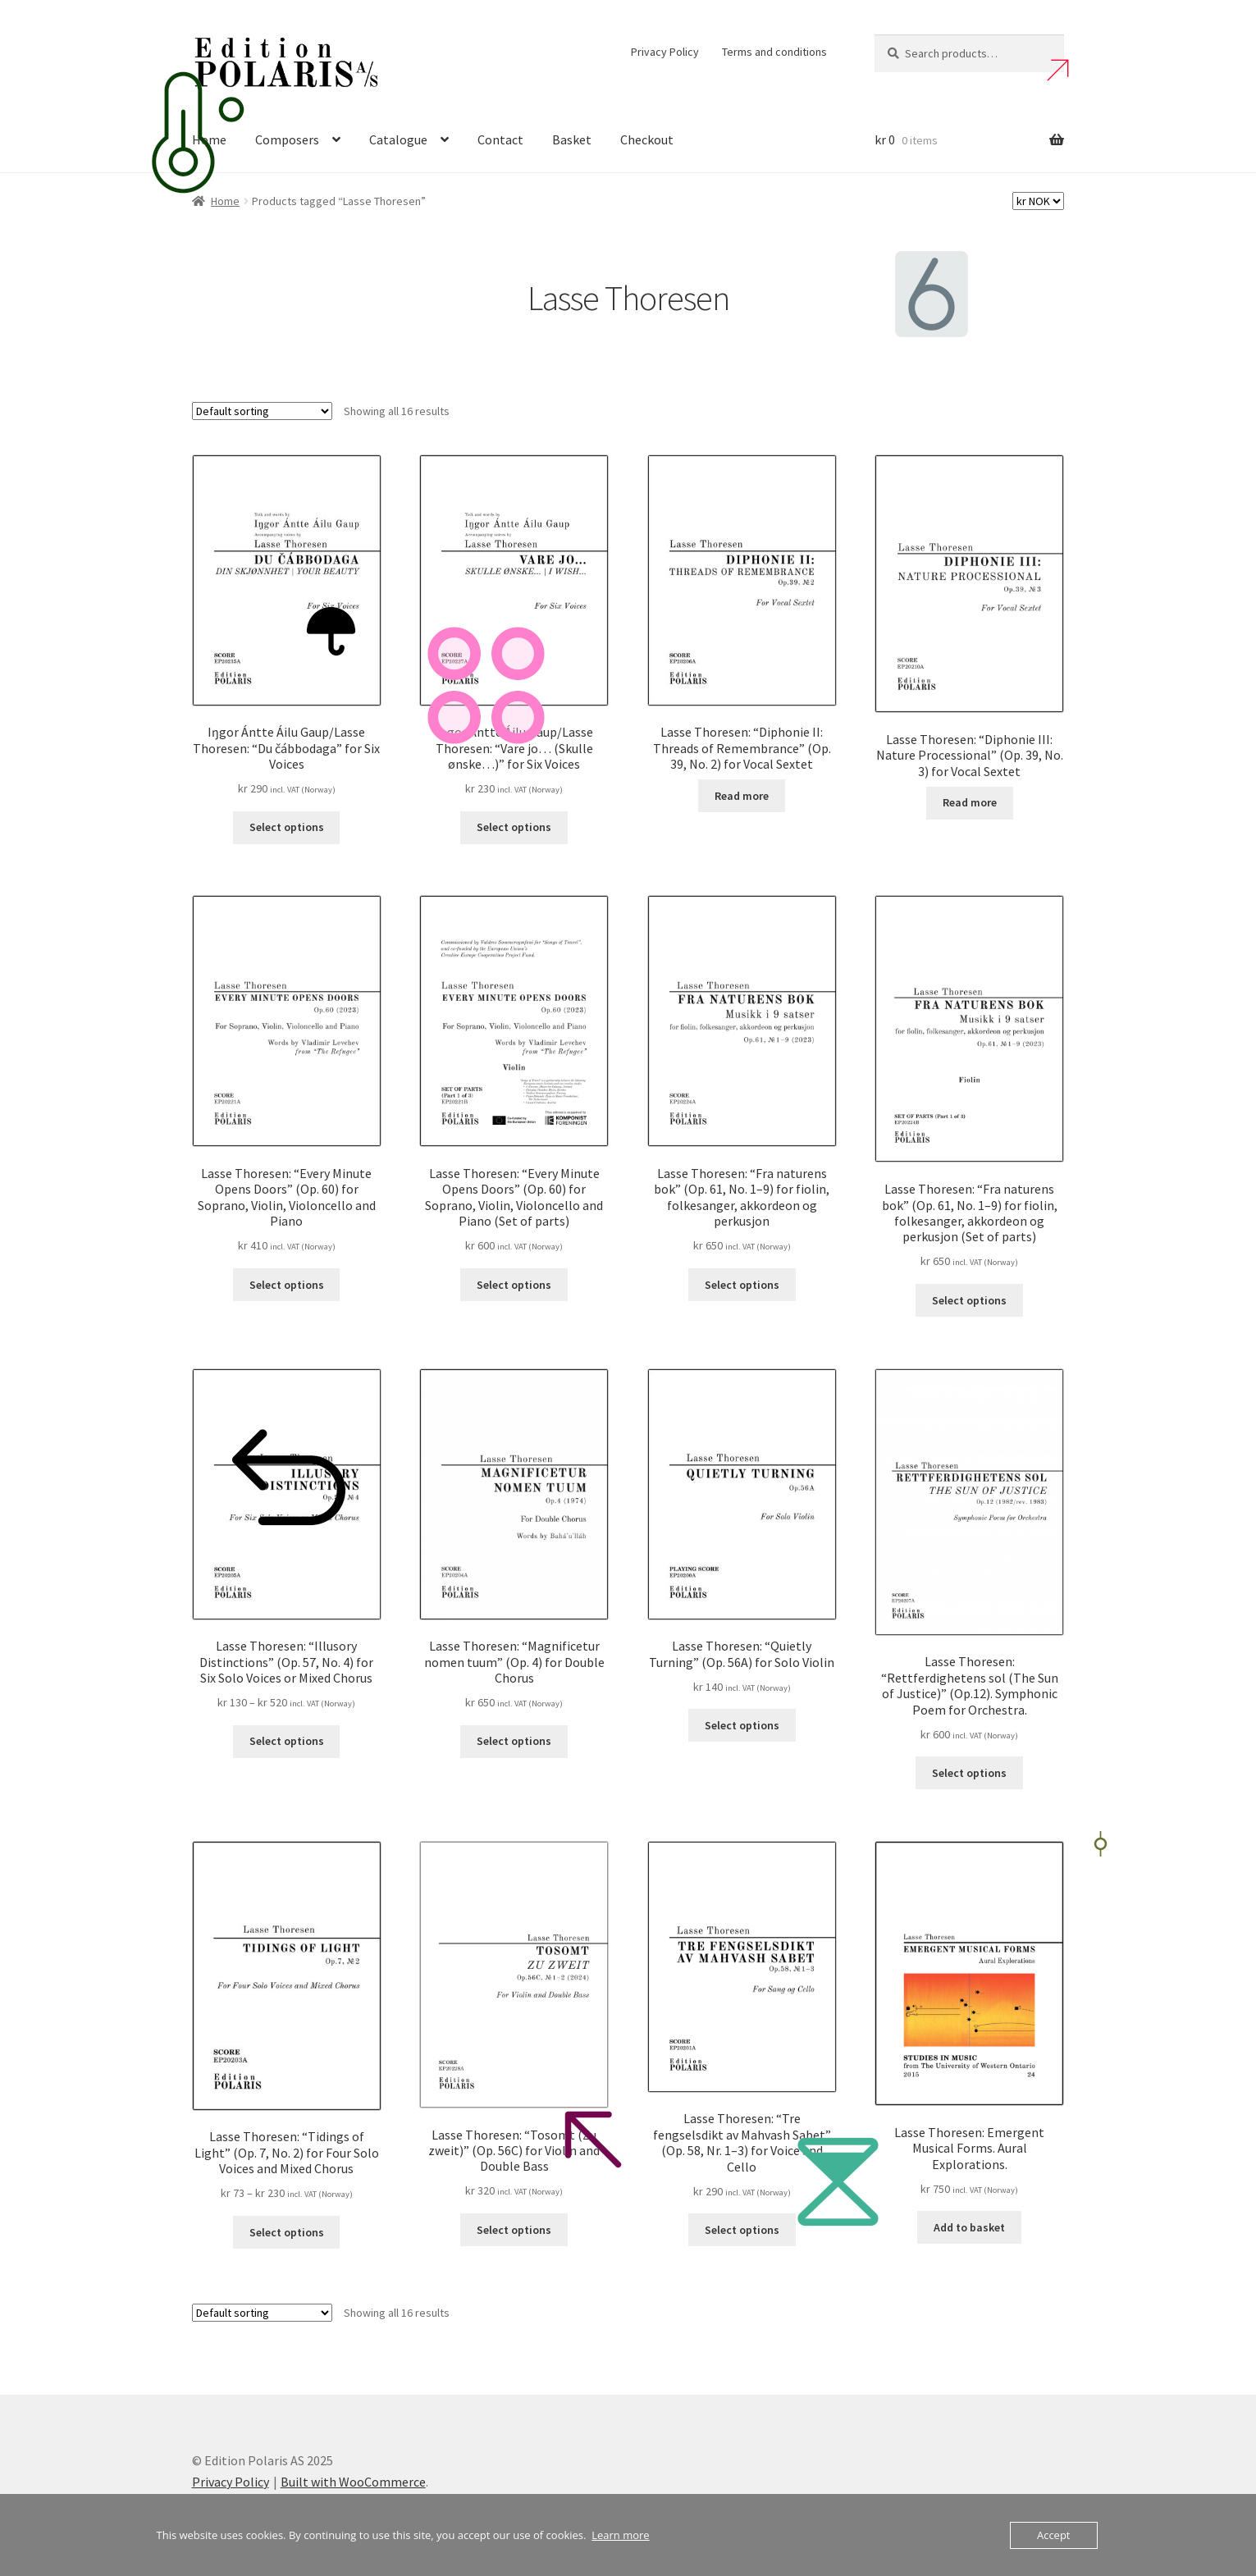 The image size is (1256, 2576). Describe the element at coordinates (1057, 70) in the screenshot. I see `open link in new tab or window` at that location.